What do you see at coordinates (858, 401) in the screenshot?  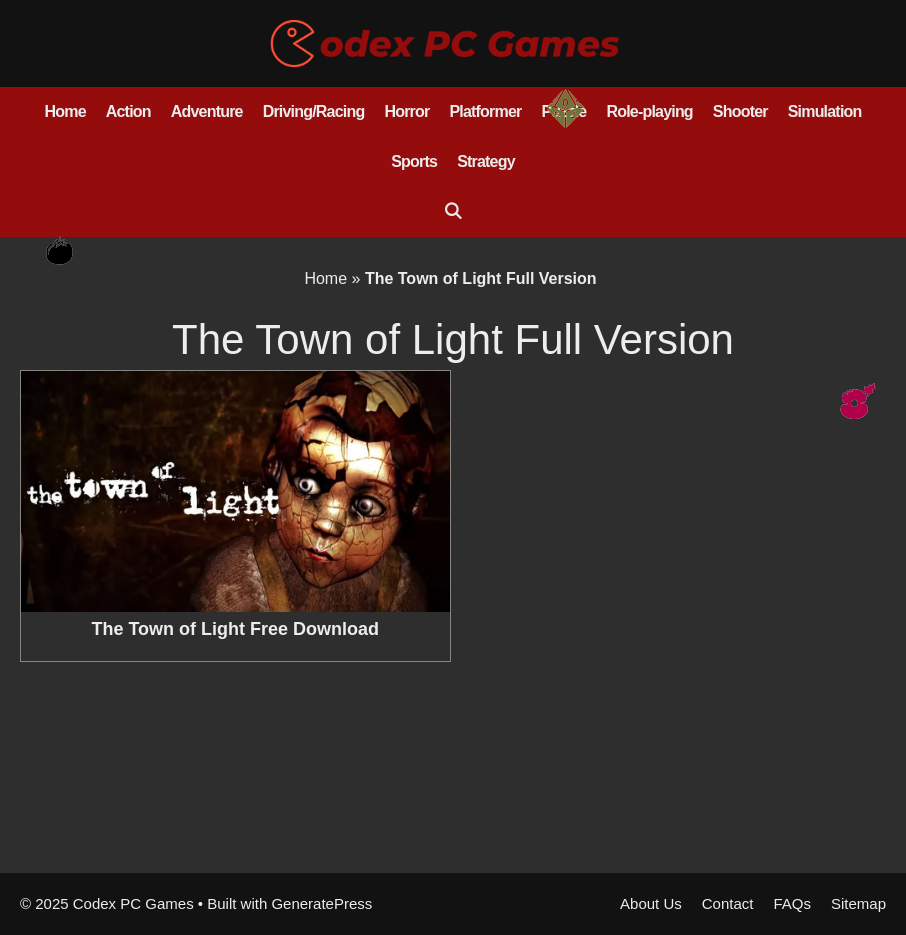 I see `poppy flower icon for remembrance or memorial features` at bounding box center [858, 401].